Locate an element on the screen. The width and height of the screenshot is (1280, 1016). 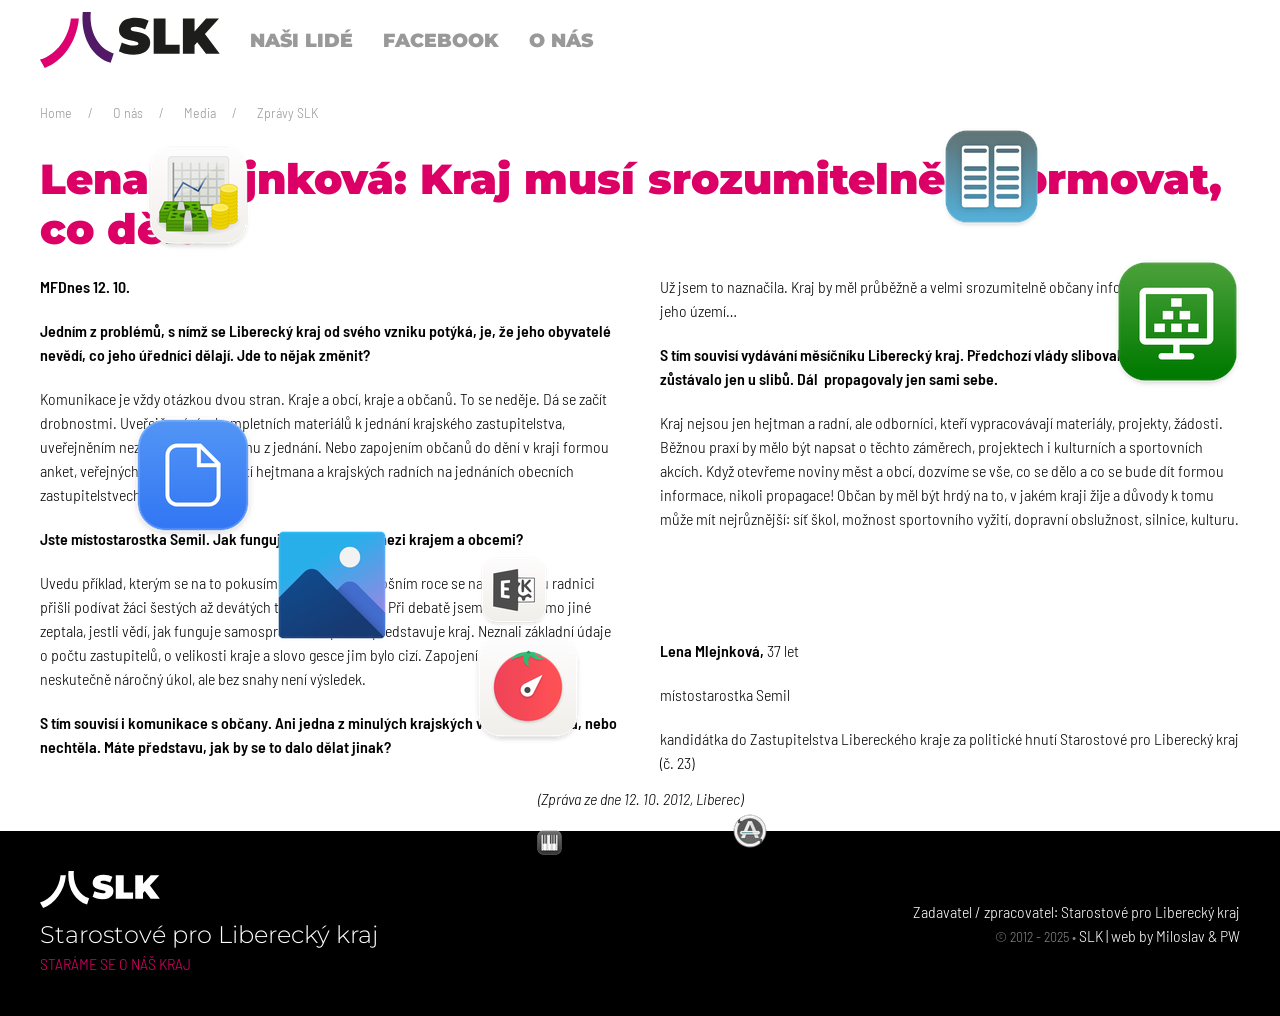
open the software updater application is located at coordinates (750, 831).